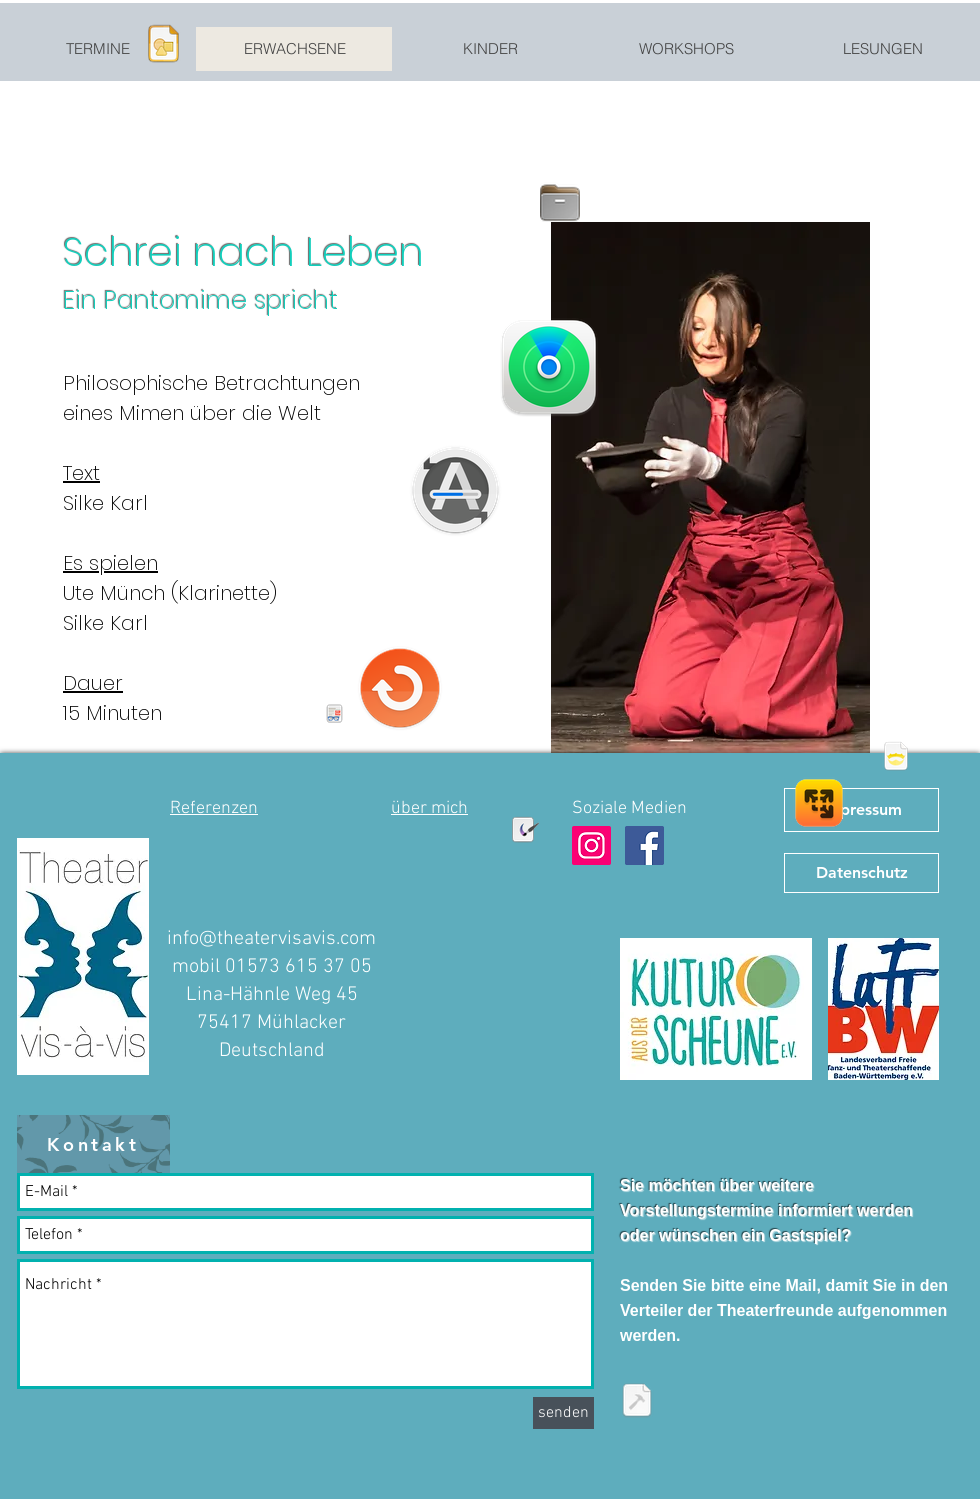 The height and width of the screenshot is (1499, 980). I want to click on create a new application or software package, so click(525, 829).